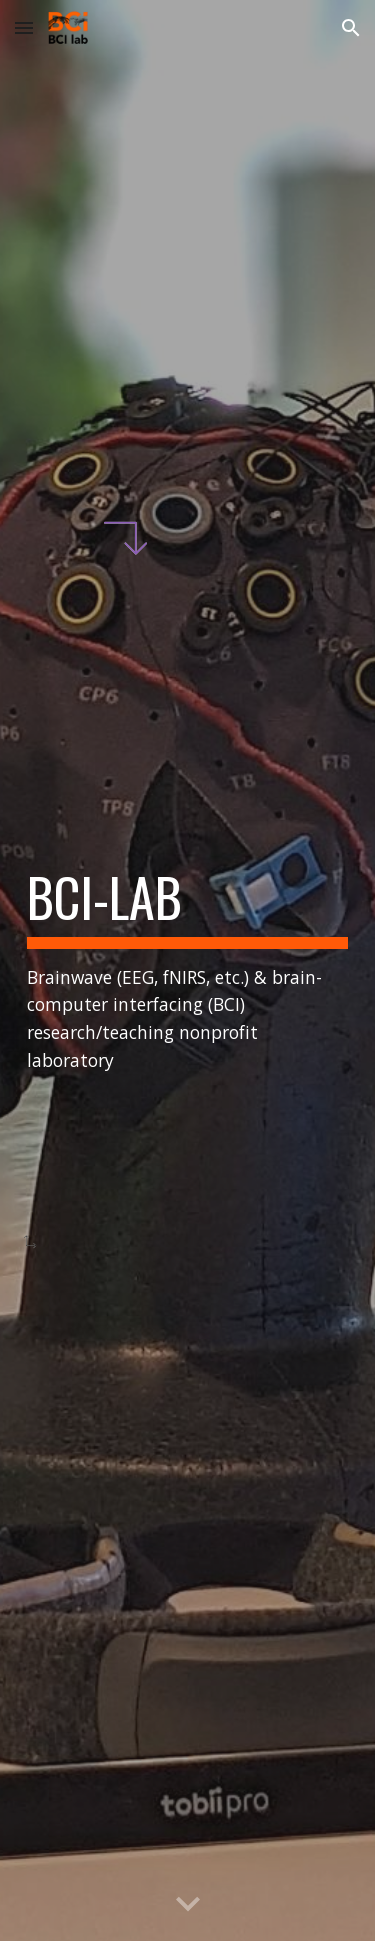  I want to click on vector path with two anchor points, so click(29, 1241).